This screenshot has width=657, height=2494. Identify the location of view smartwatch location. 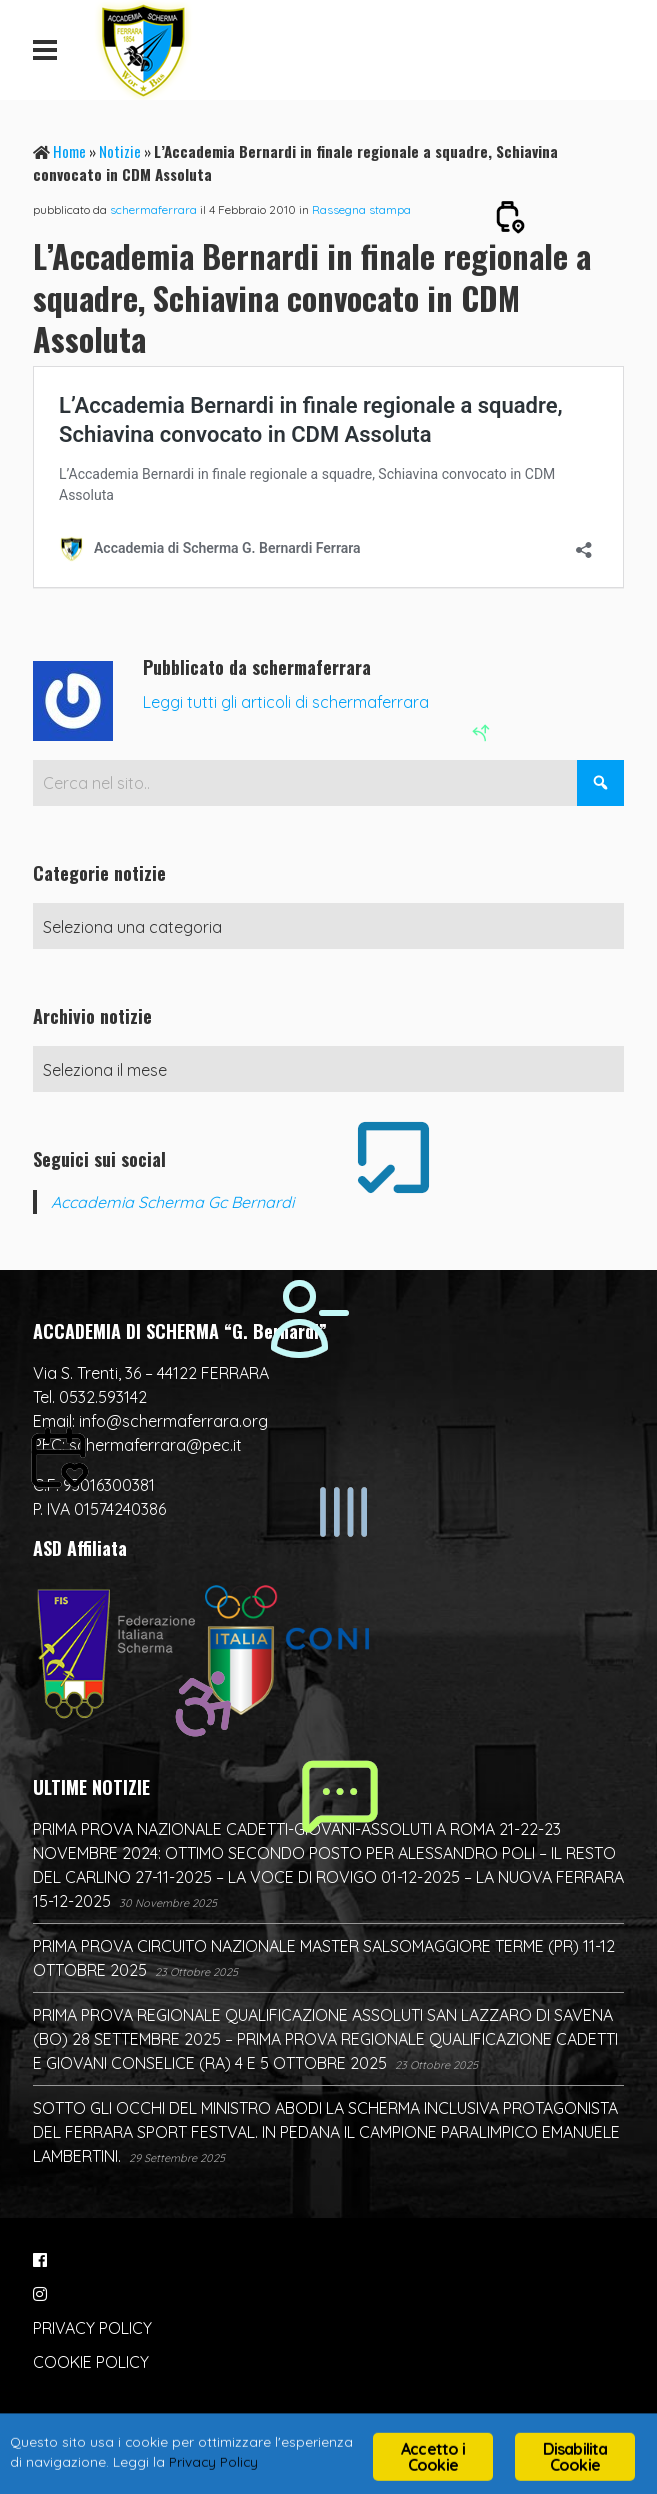
(507, 216).